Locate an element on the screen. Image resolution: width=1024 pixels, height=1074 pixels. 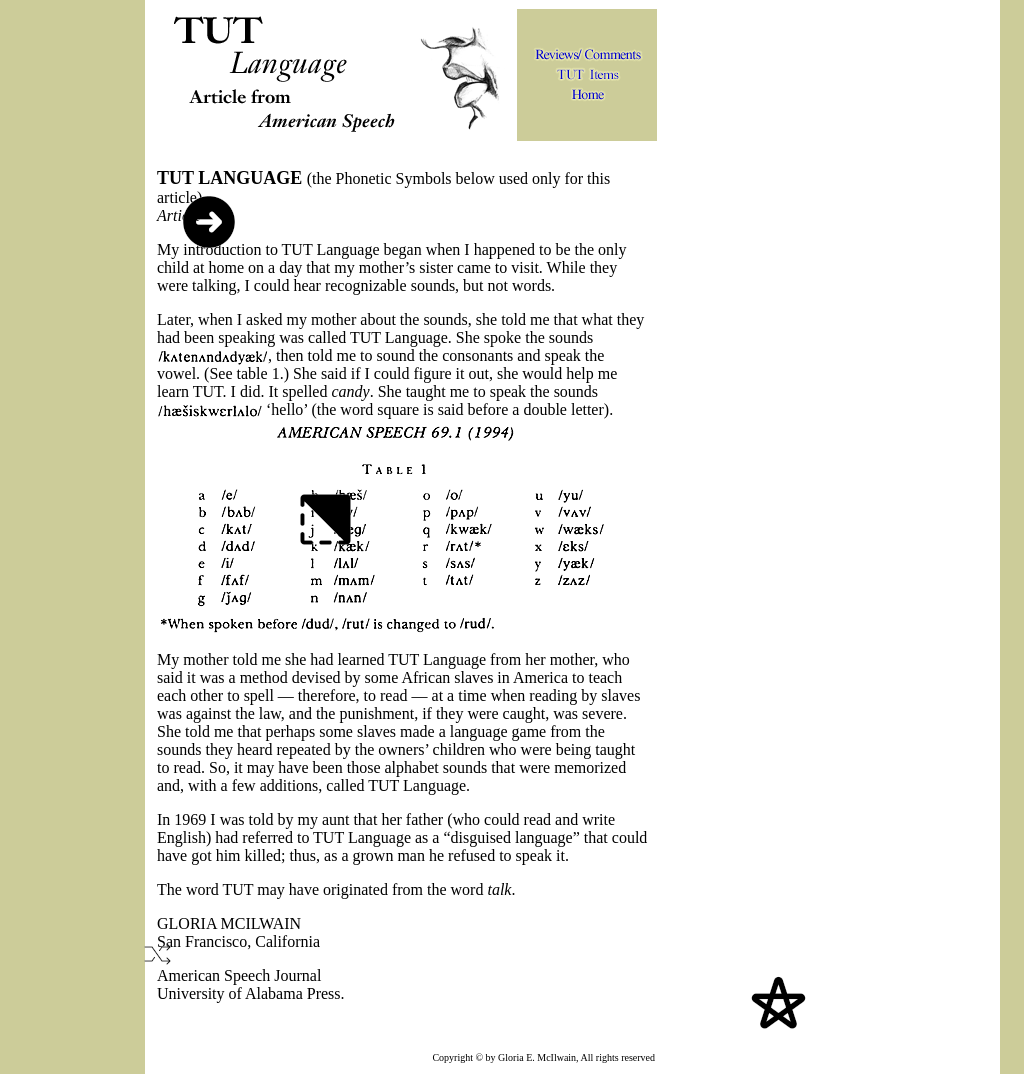
invert current selection is located at coordinates (325, 519).